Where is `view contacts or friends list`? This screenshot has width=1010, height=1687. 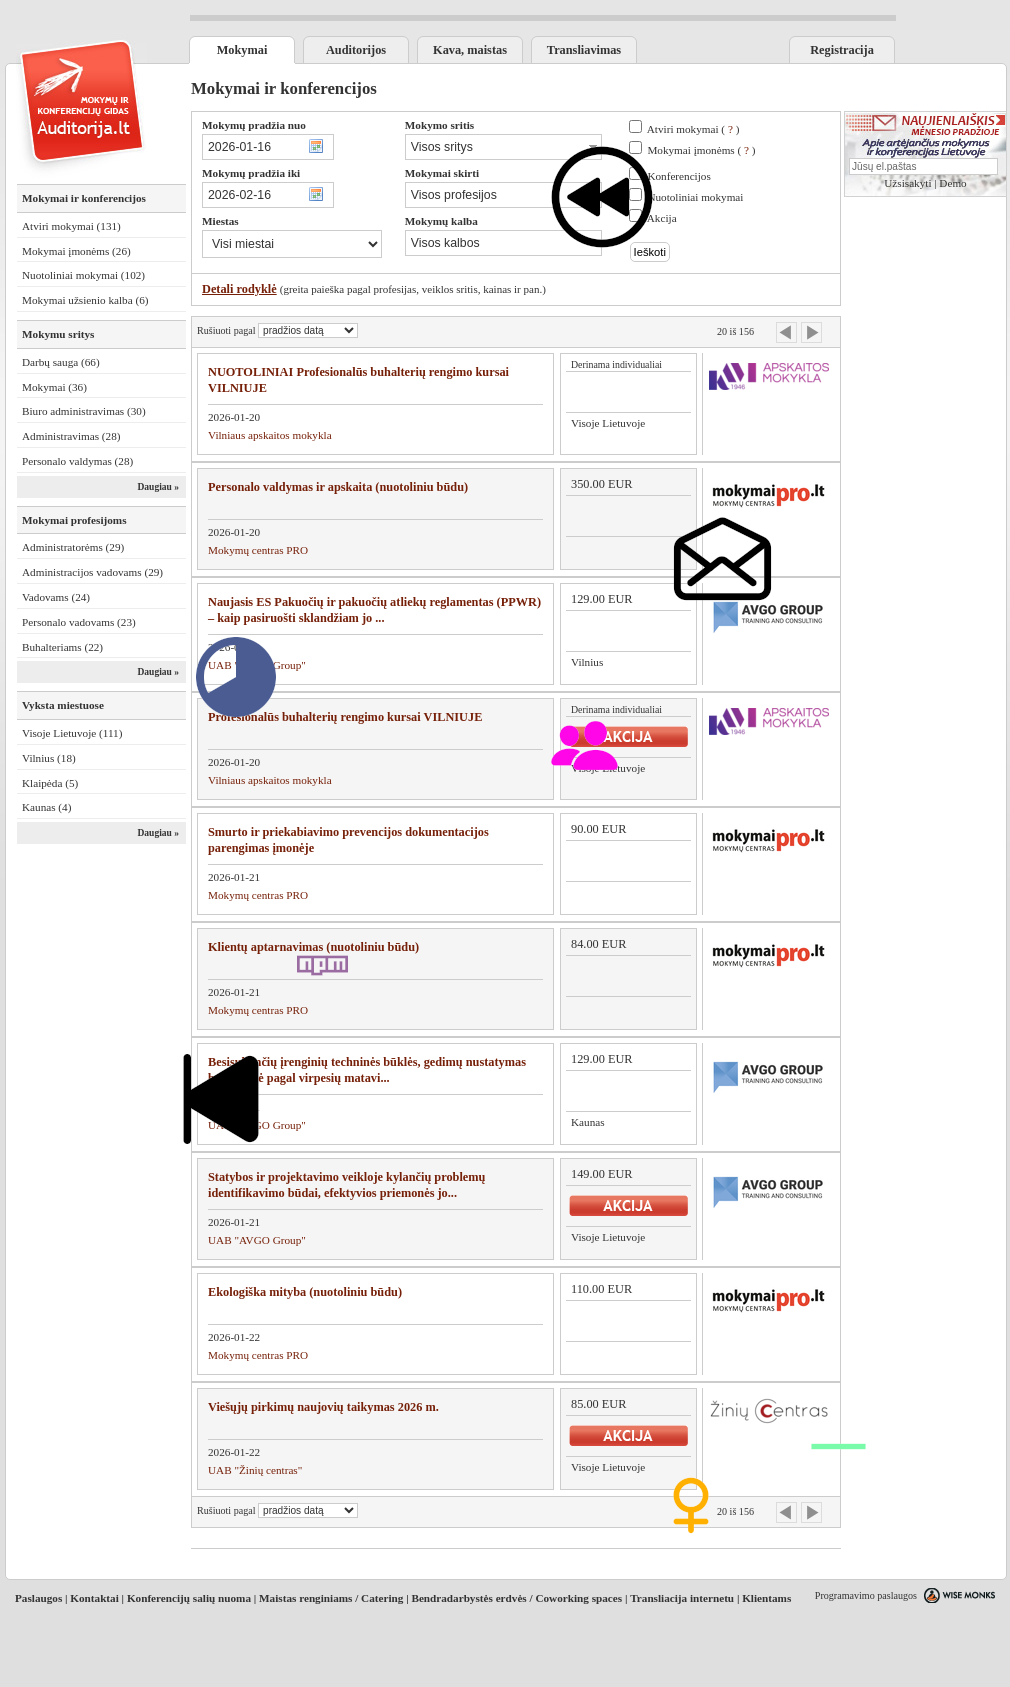
view contacts or friends list is located at coordinates (584, 745).